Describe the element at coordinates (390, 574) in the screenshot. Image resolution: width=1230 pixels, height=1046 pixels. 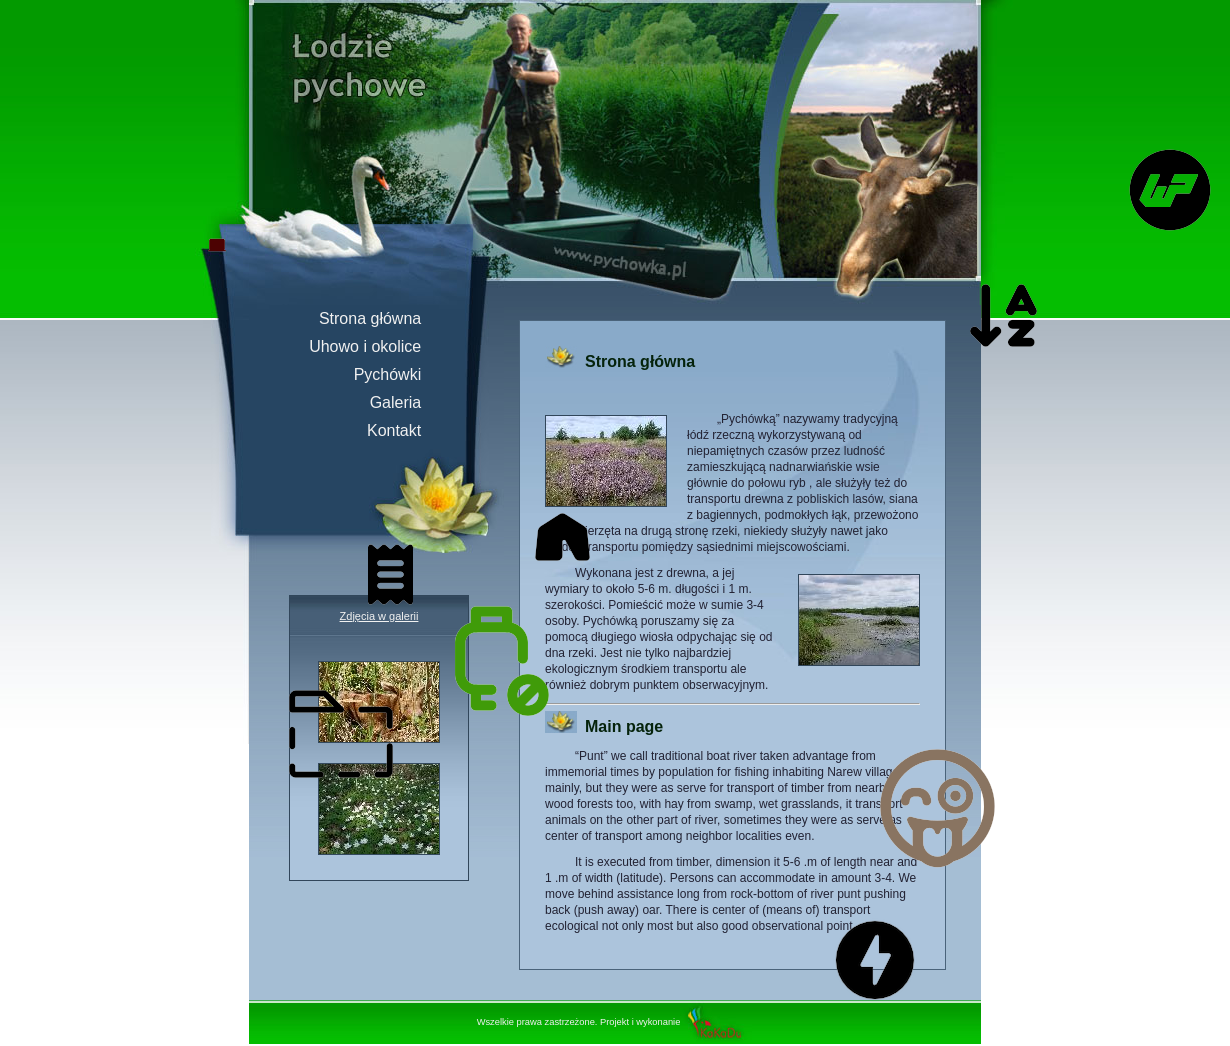
I see `view purchase receipt or transaction history` at that location.